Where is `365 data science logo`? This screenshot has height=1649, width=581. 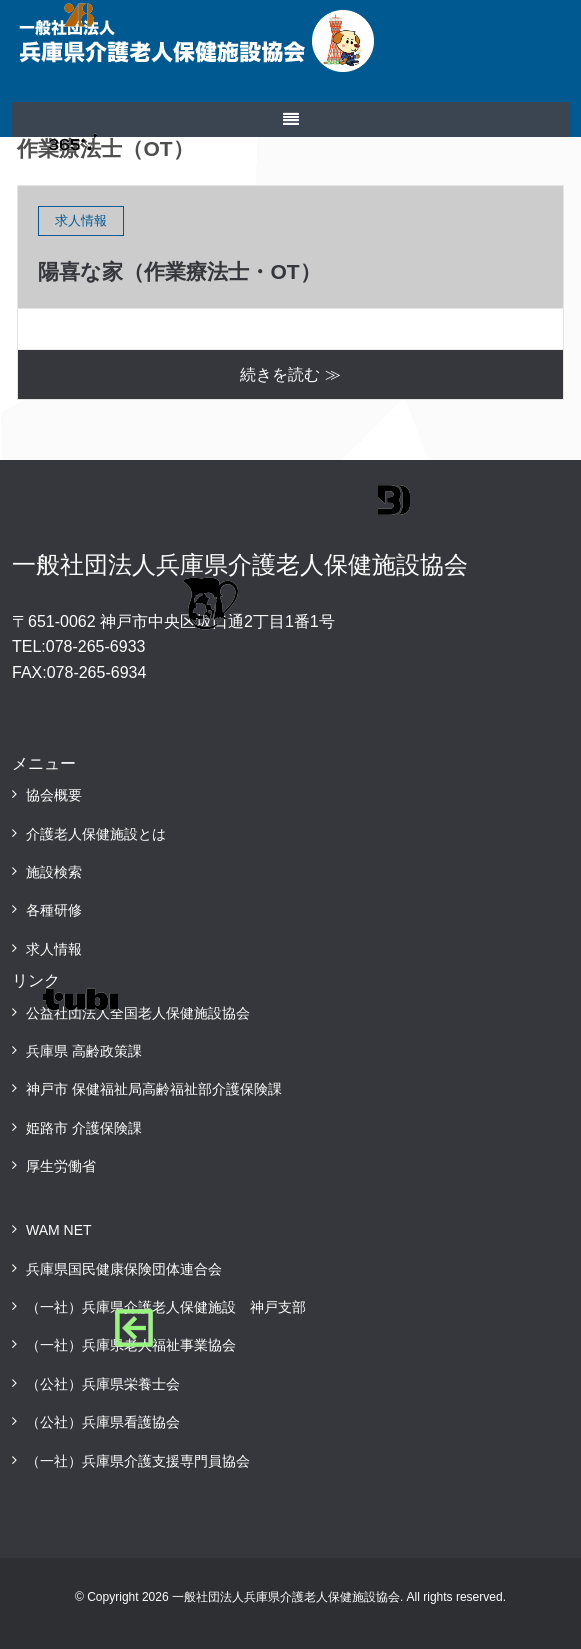
365 data science logo is located at coordinates (73, 142).